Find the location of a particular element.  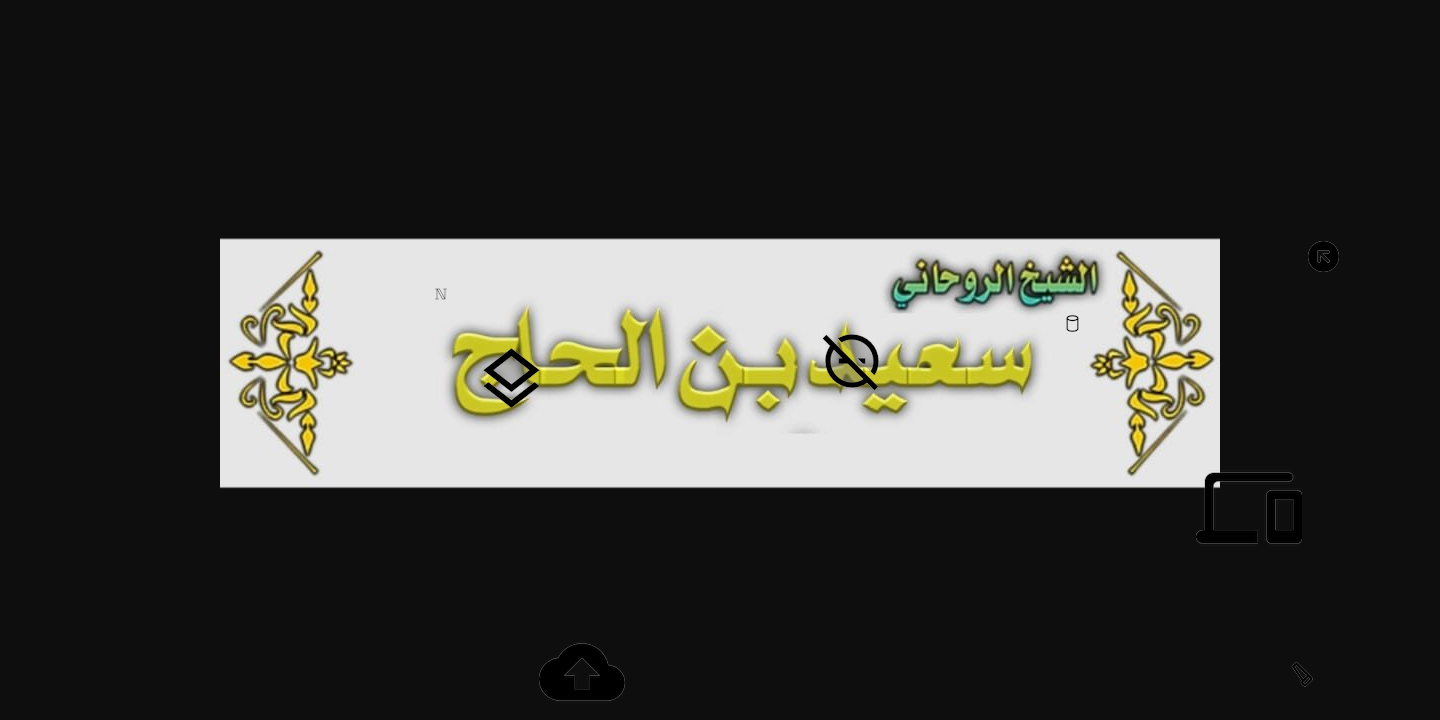

navigate back to previous screen is located at coordinates (1323, 256).